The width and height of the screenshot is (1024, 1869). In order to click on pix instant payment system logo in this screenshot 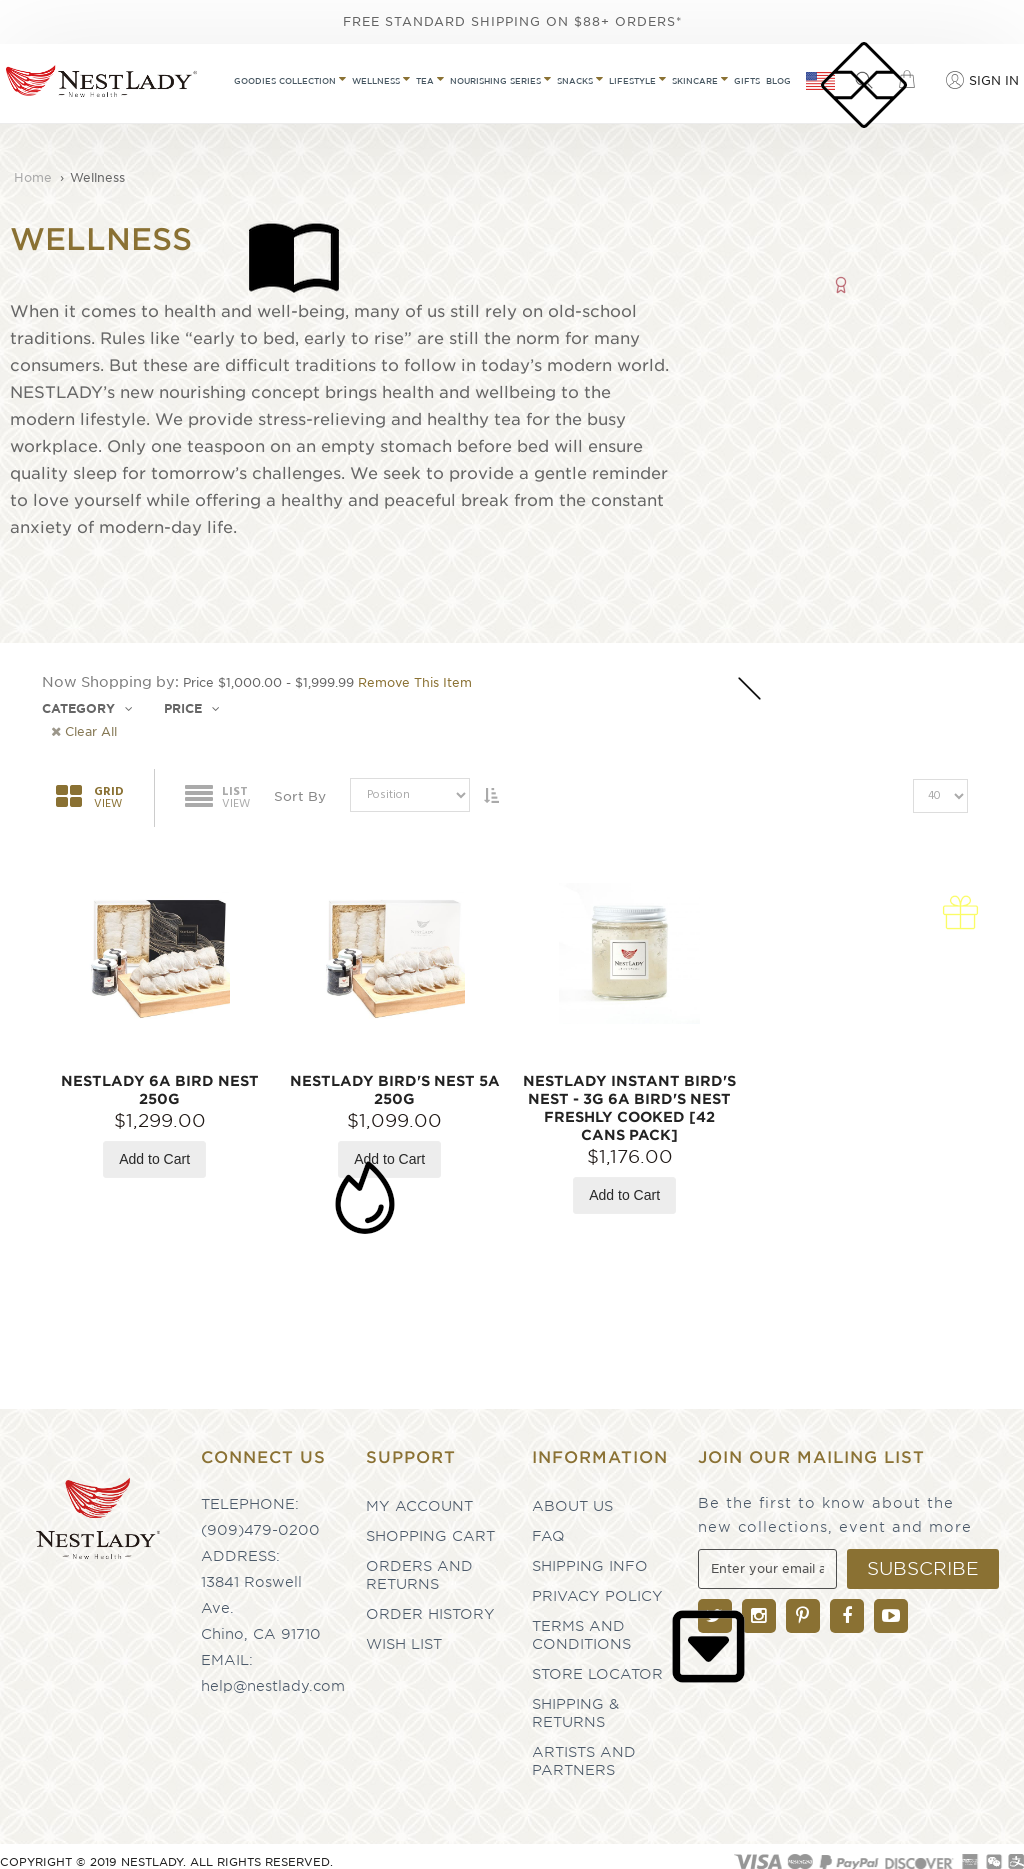, I will do `click(864, 85)`.